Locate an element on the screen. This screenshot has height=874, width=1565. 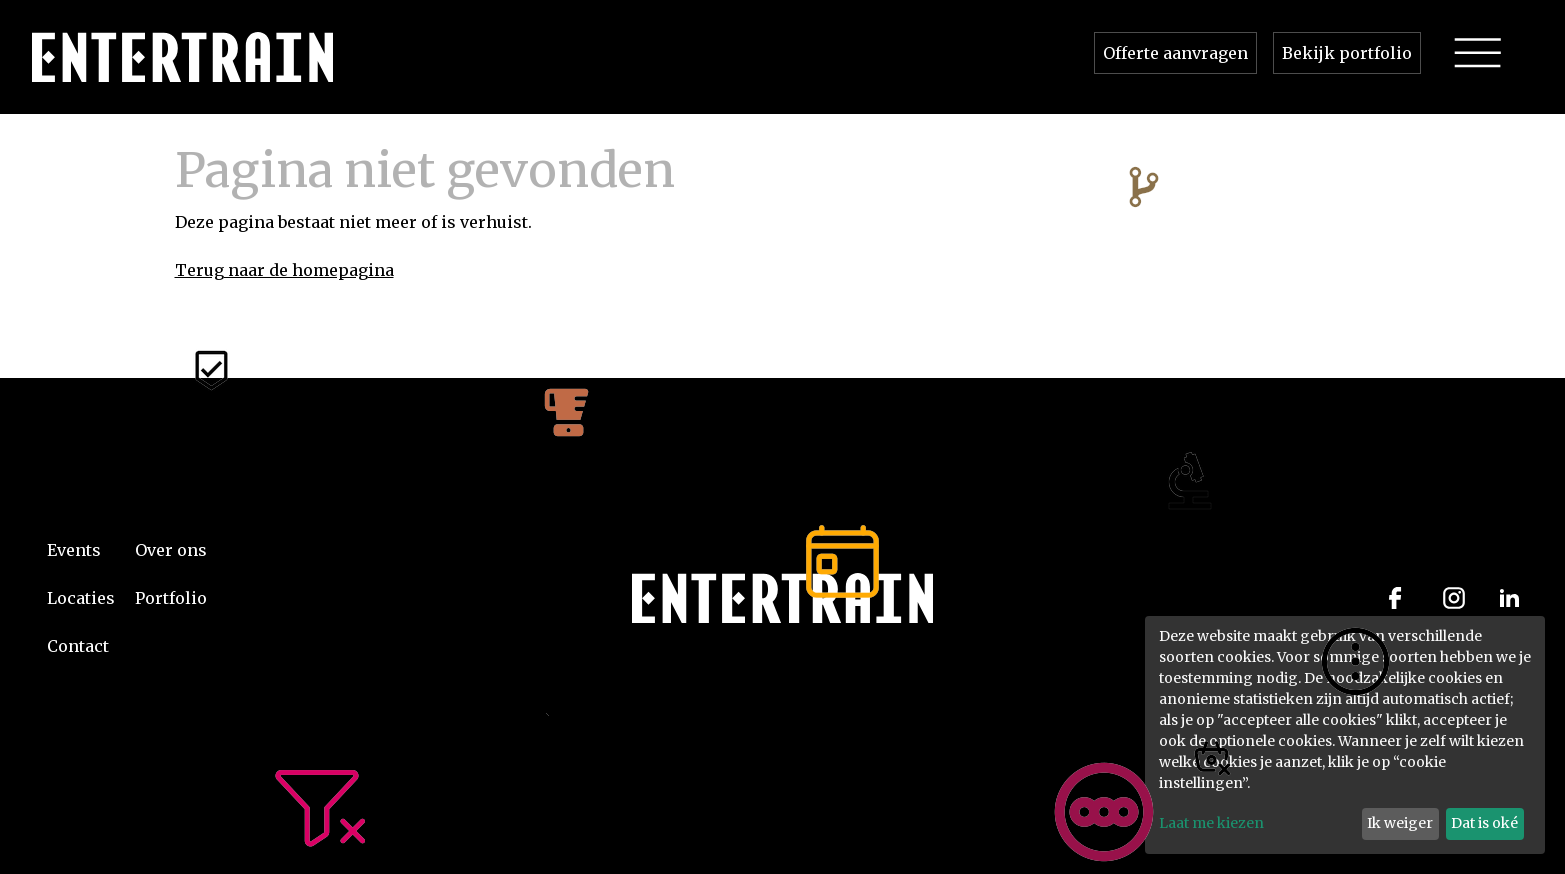
open Letterboxd app is located at coordinates (1104, 812).